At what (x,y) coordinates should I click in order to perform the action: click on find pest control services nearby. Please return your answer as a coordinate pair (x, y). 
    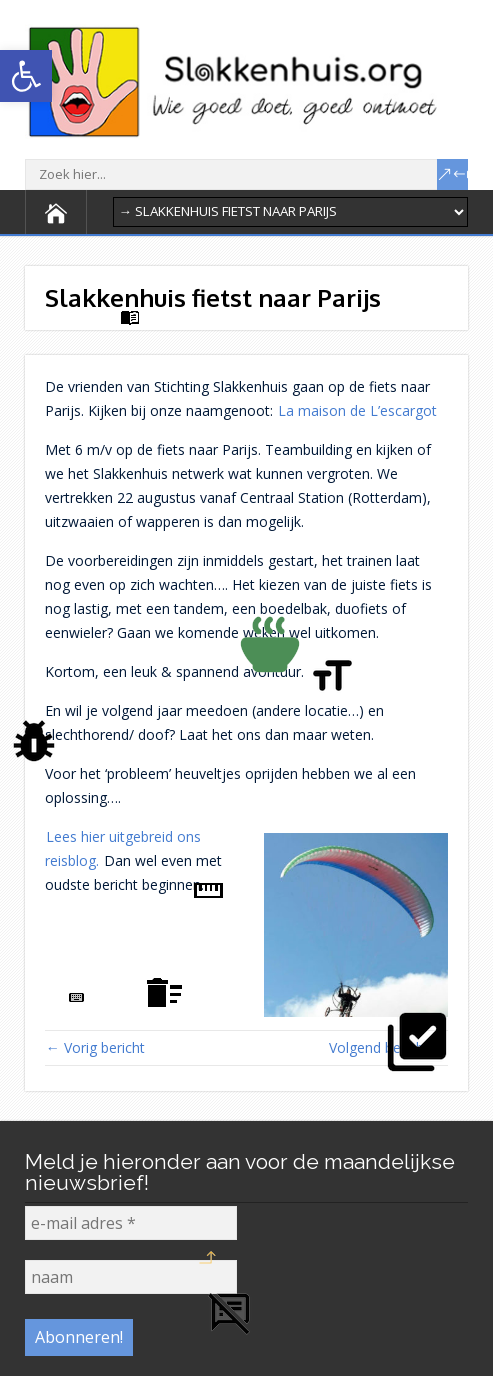
    Looking at the image, I should click on (34, 741).